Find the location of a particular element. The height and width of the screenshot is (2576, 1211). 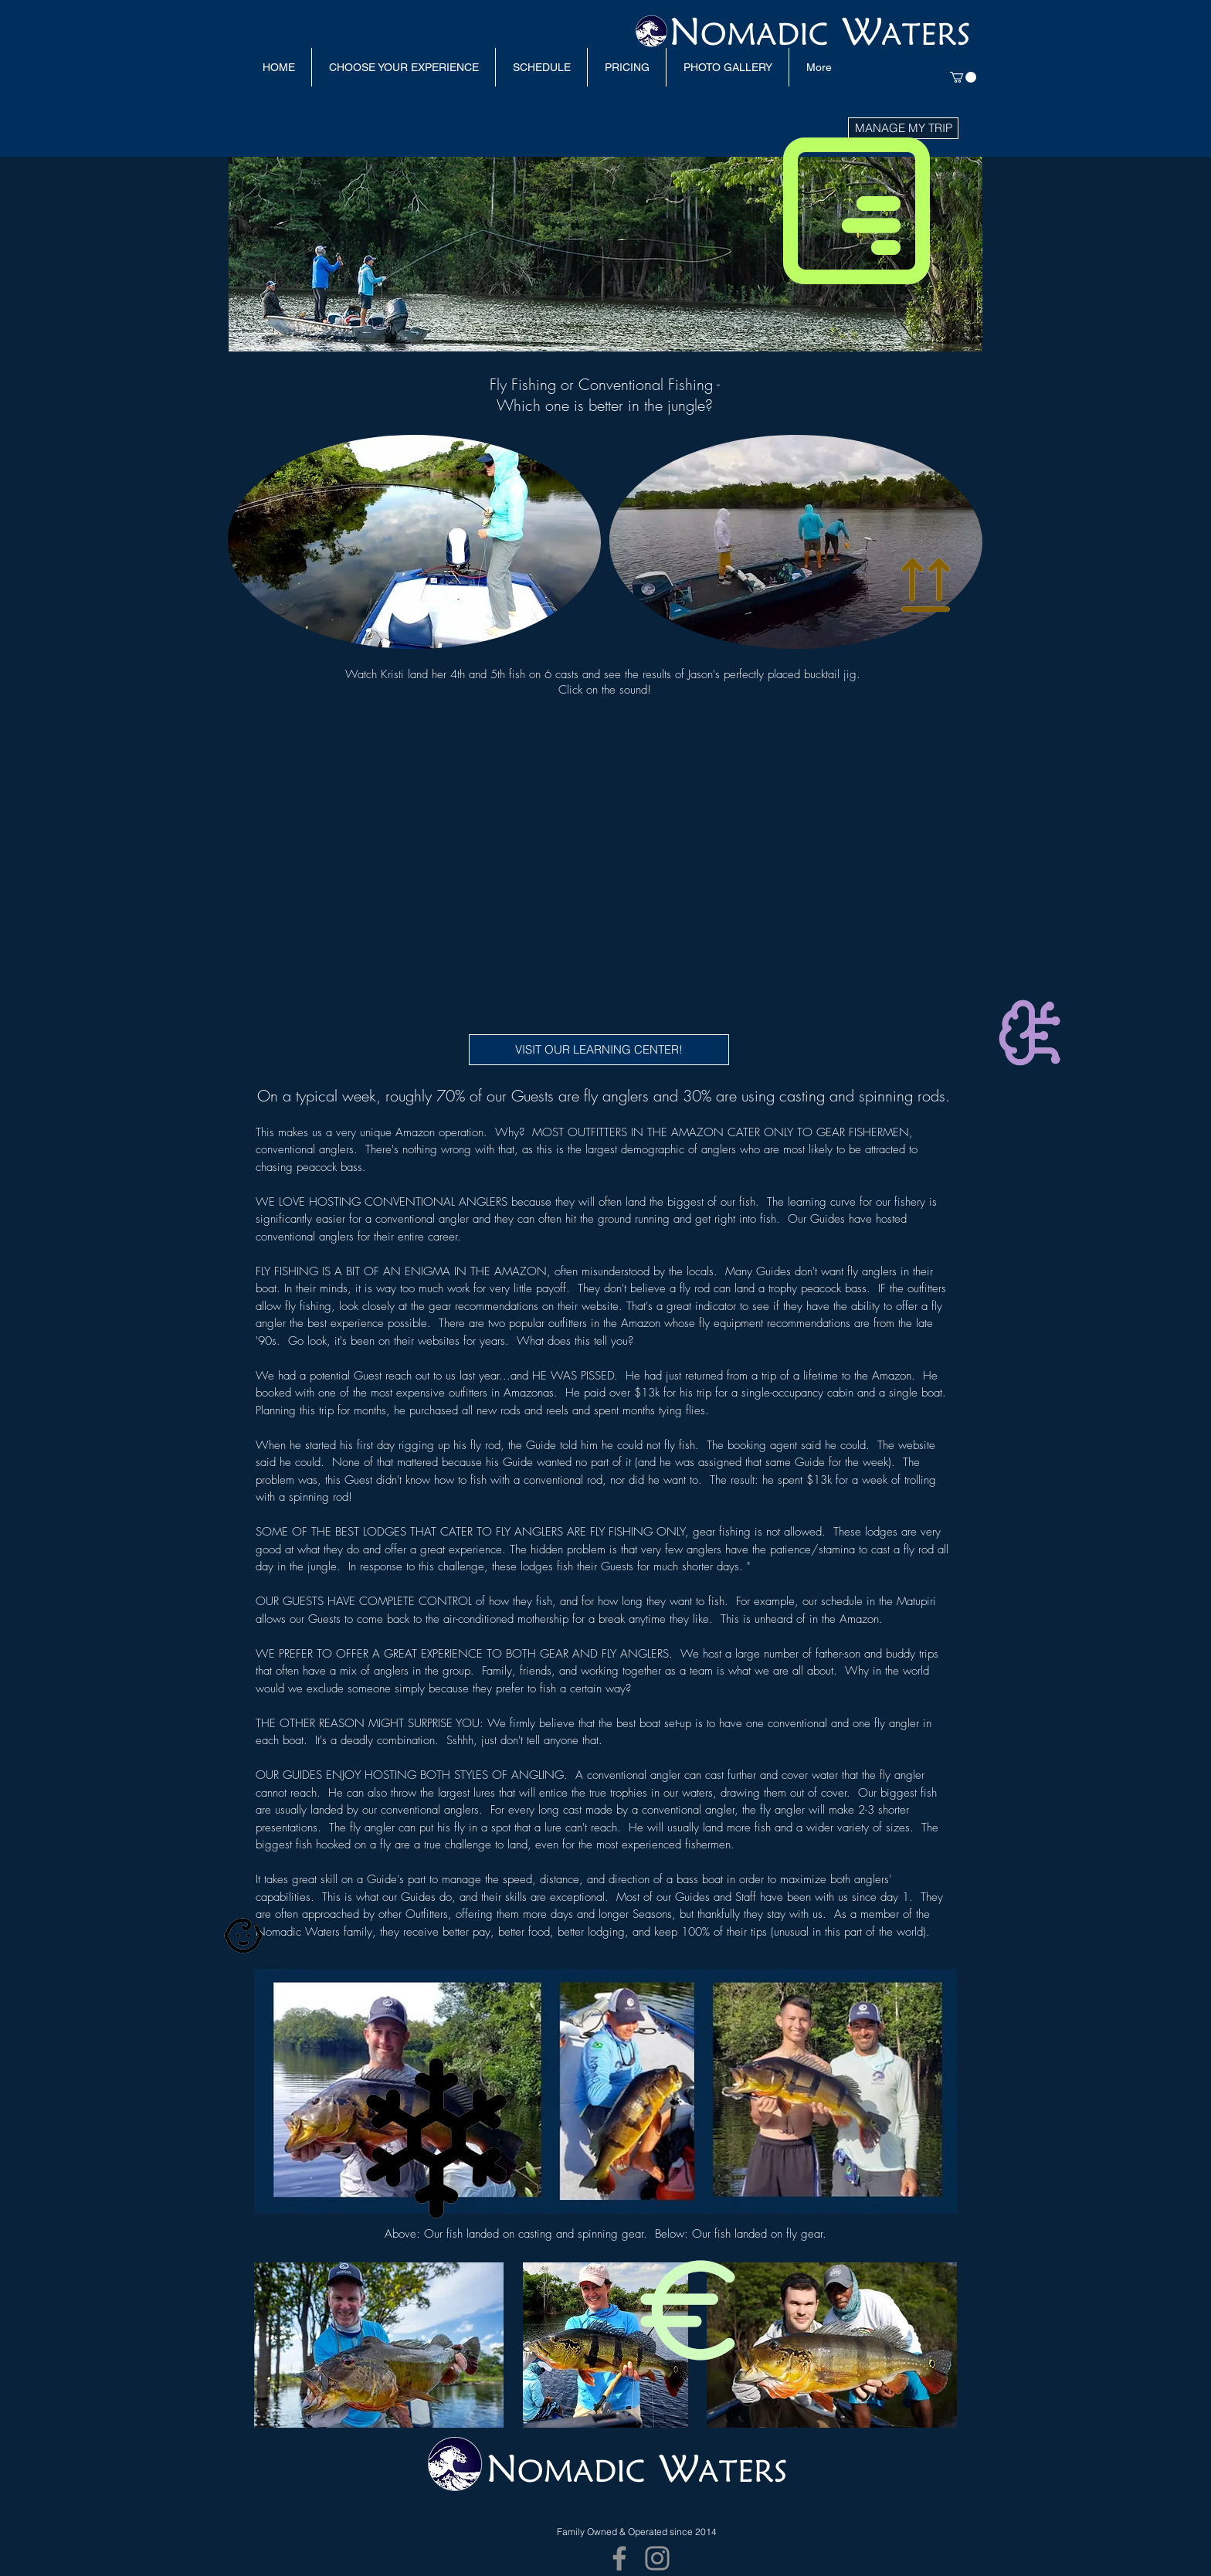

access AI or machine learning features is located at coordinates (1032, 1033).